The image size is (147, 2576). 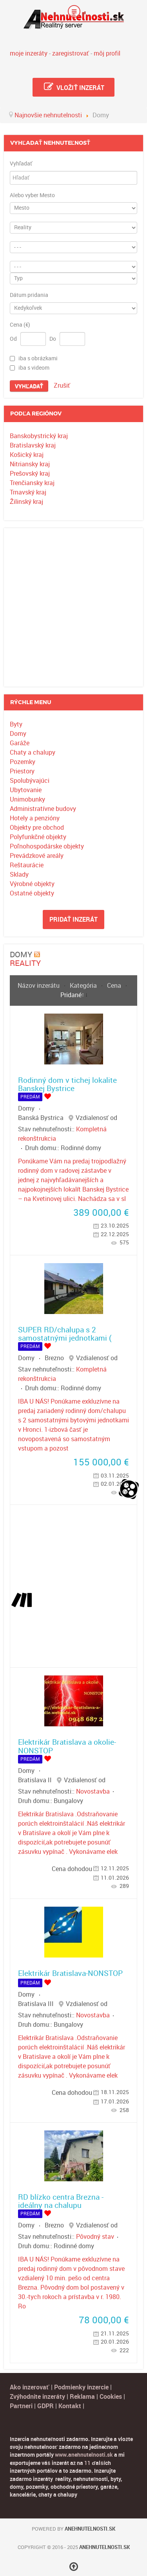 What do you see at coordinates (22, 1600) in the screenshot?
I see `Make automation platform logo` at bounding box center [22, 1600].